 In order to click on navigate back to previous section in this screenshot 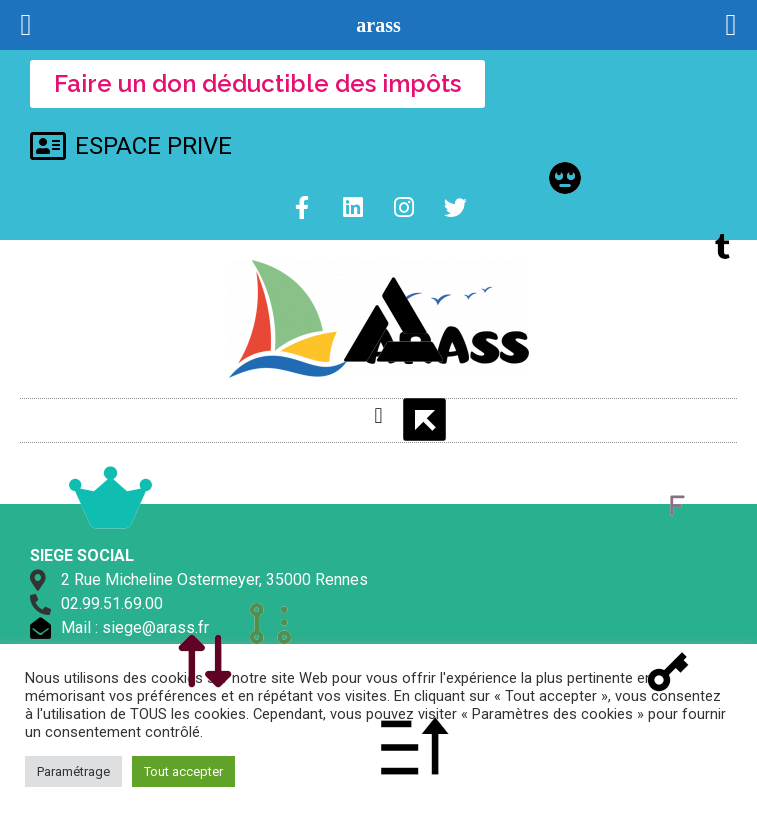, I will do `click(424, 419)`.